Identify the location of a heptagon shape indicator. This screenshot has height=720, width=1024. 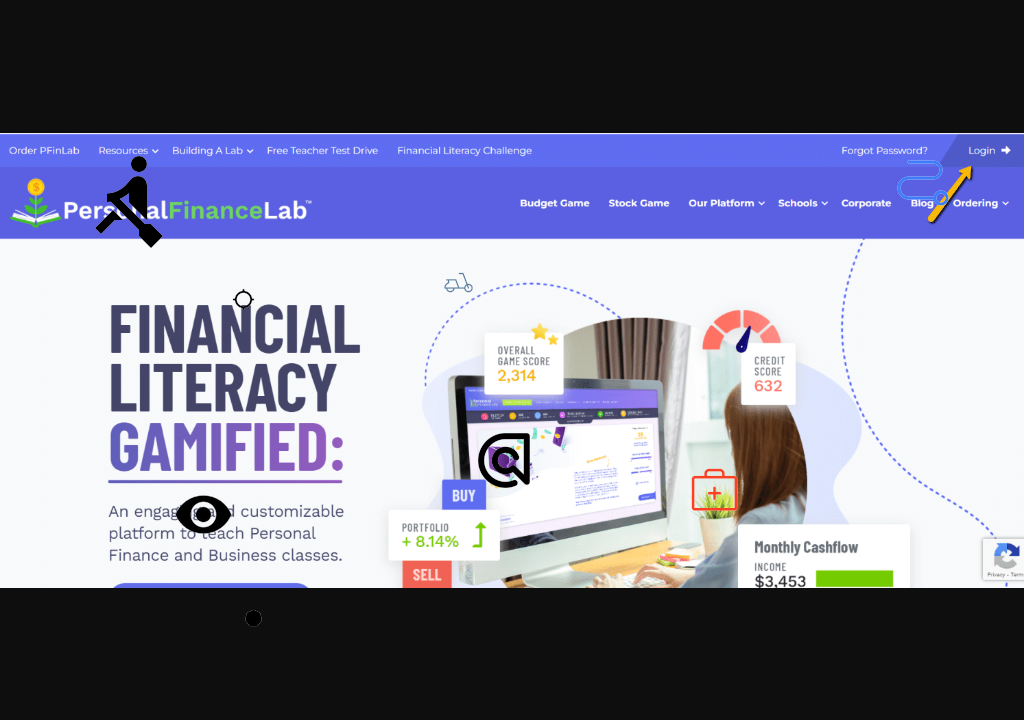
(253, 618).